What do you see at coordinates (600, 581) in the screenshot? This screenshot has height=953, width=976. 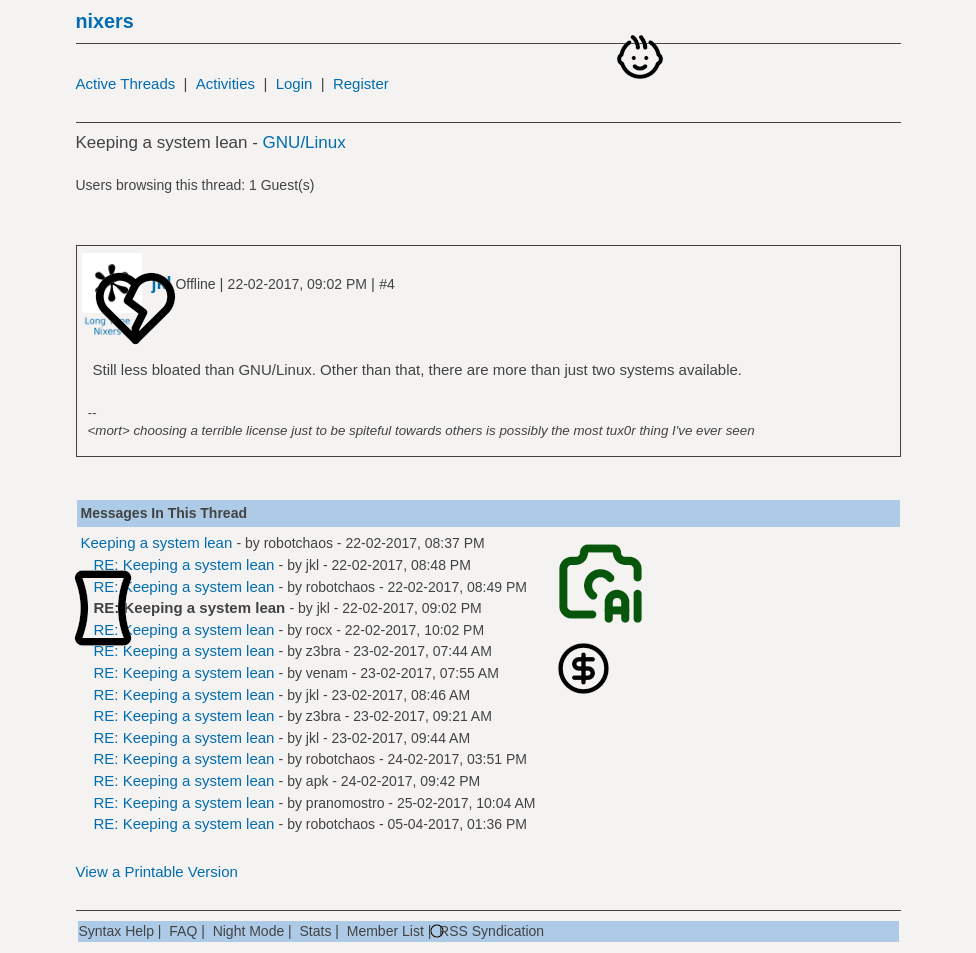 I see `access AI-powered camera features` at bounding box center [600, 581].